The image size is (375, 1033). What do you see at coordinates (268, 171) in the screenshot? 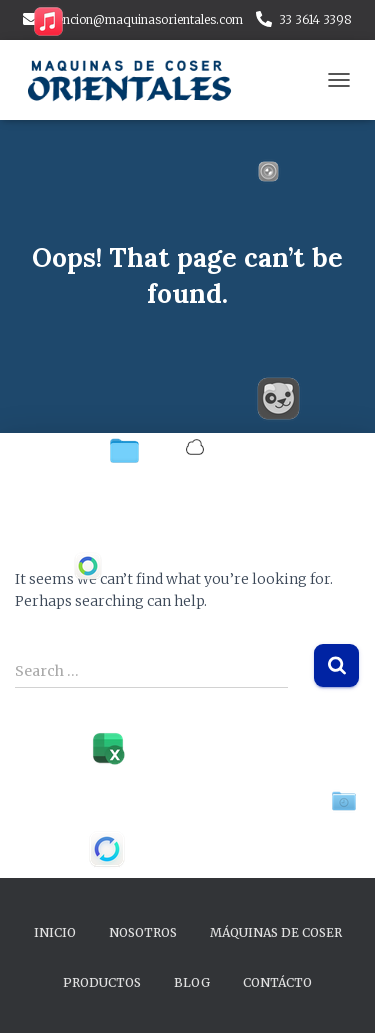
I see `open the camera app` at bounding box center [268, 171].